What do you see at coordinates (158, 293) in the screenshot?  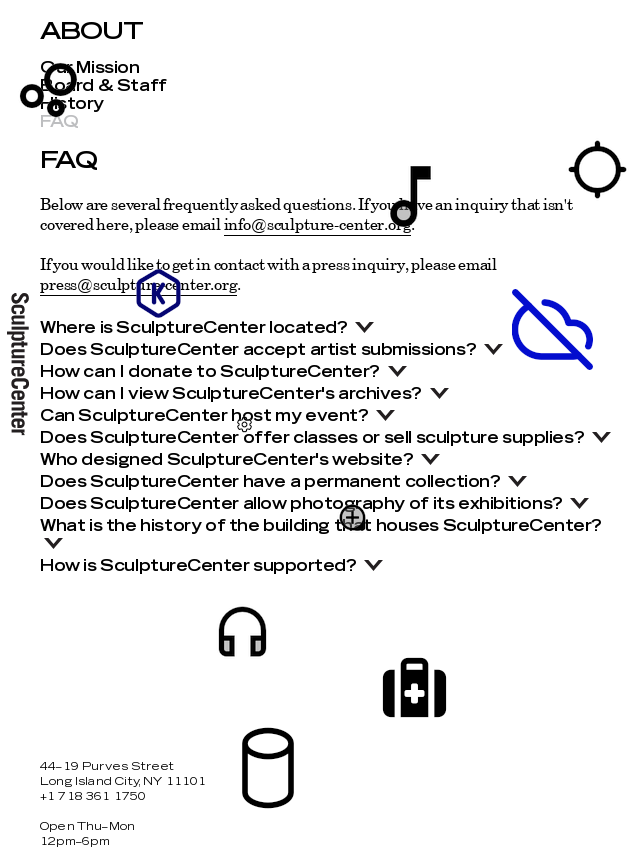 I see `indicates a keyboard shortcut or hotkey` at bounding box center [158, 293].